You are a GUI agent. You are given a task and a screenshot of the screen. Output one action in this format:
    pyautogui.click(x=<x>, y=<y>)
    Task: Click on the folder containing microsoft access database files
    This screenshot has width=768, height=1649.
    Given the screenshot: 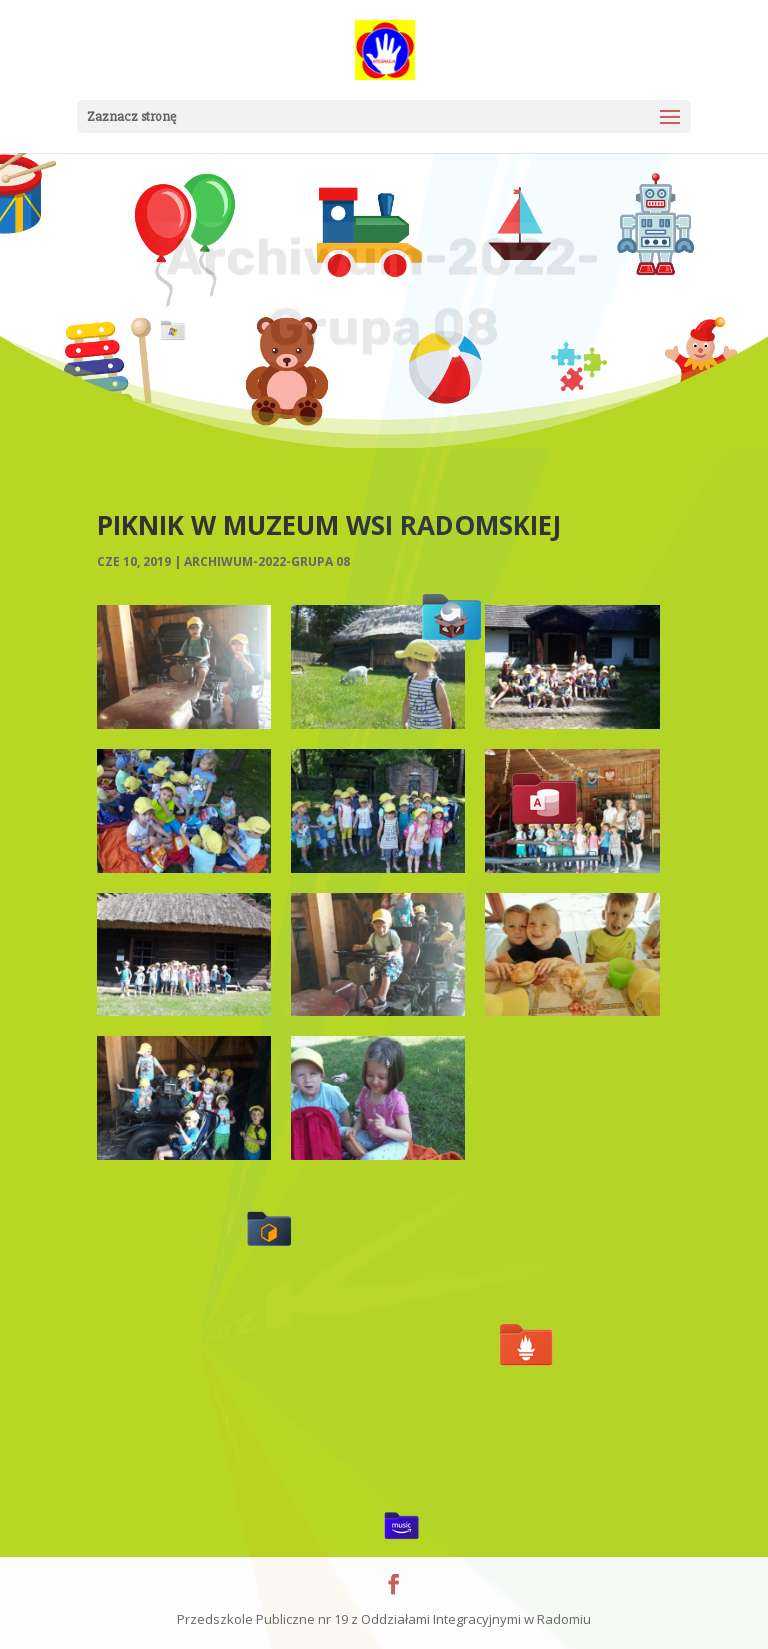 What is the action you would take?
    pyautogui.click(x=544, y=800)
    